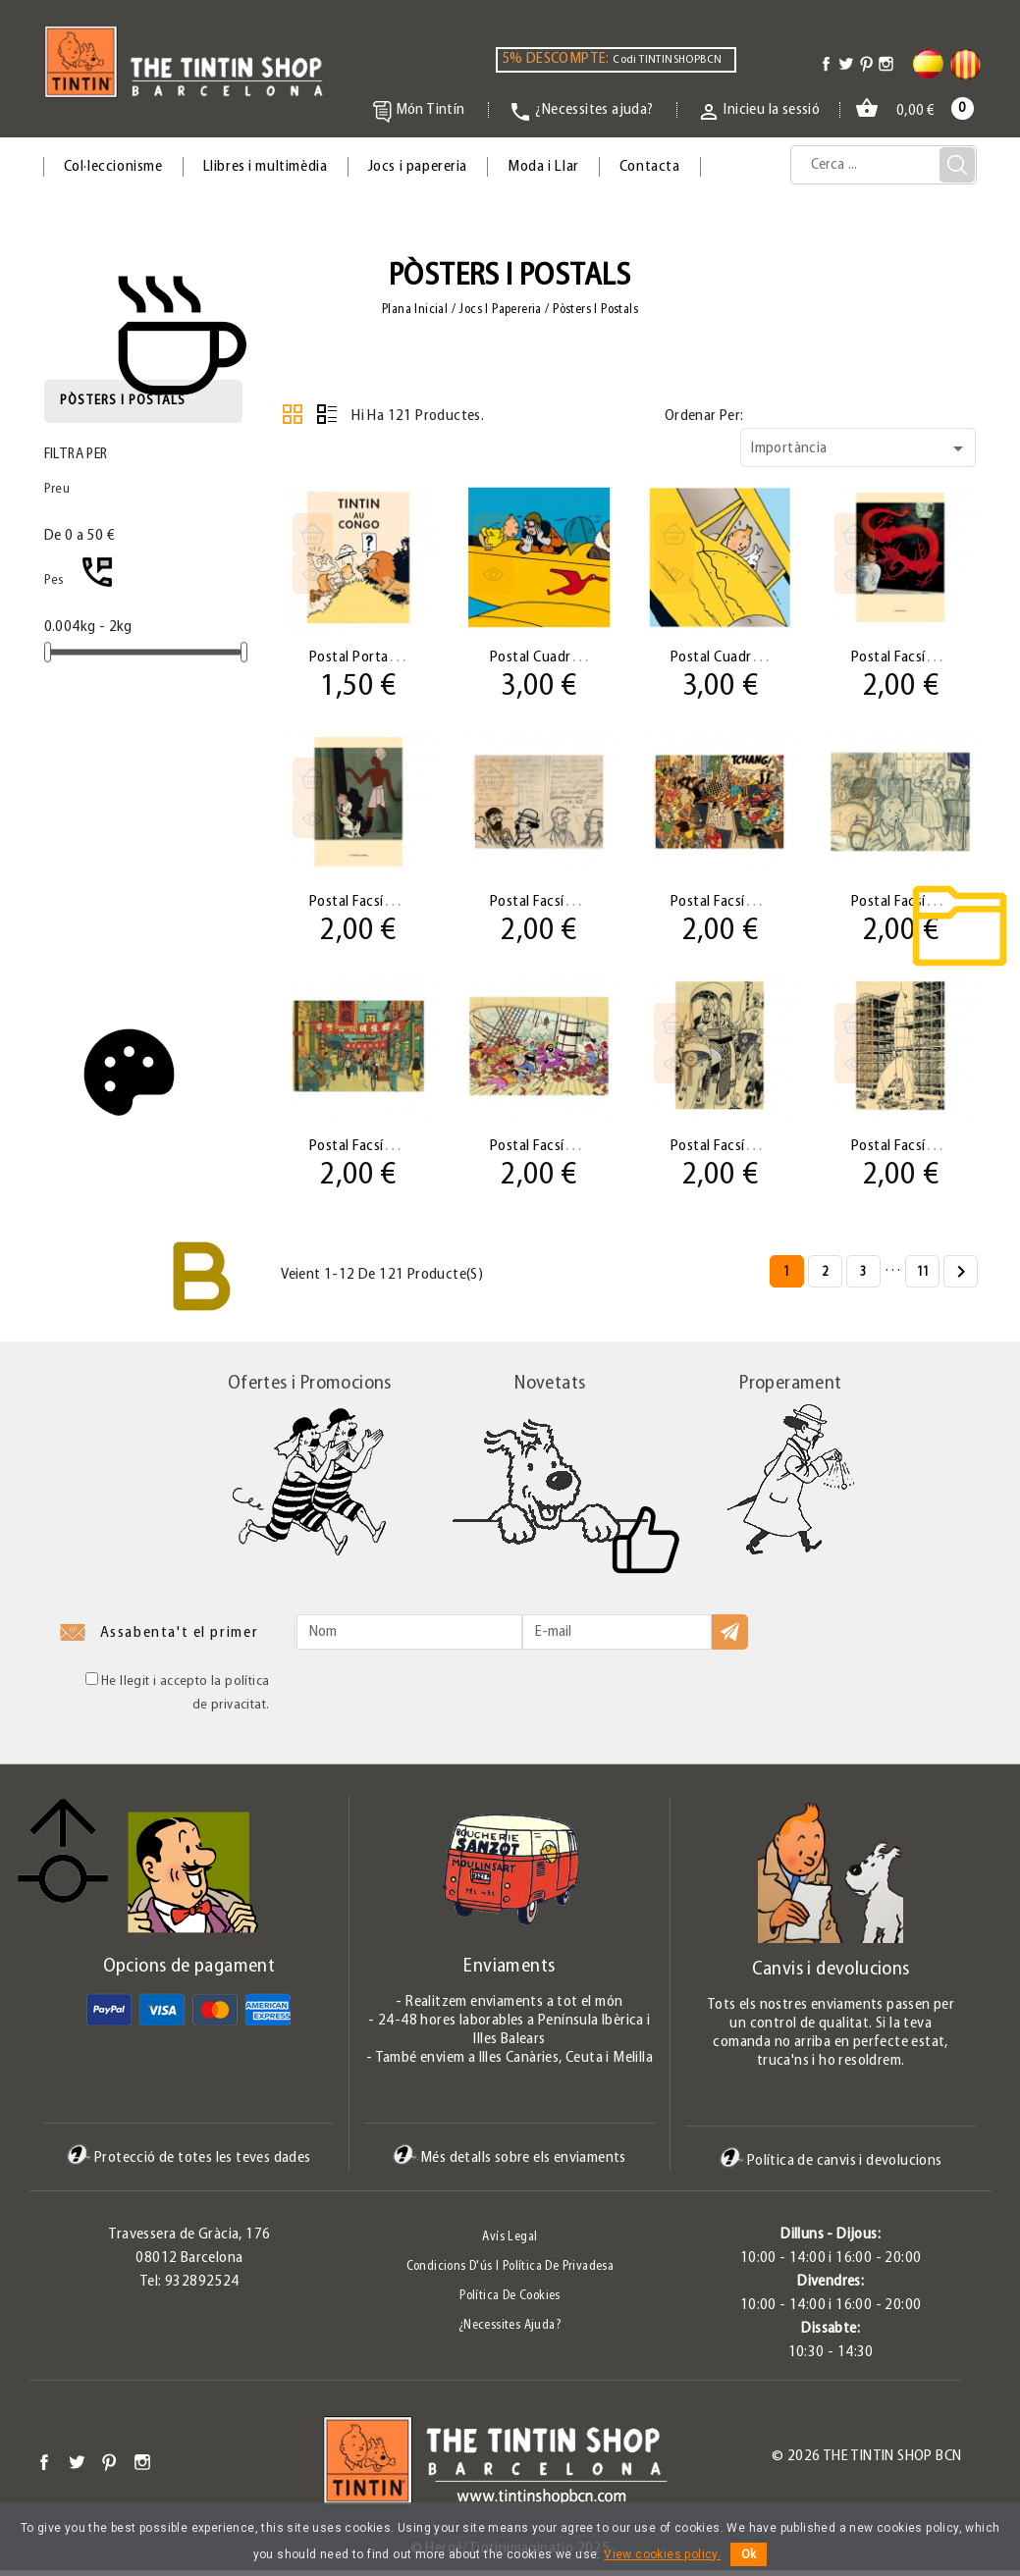 The height and width of the screenshot is (2576, 1020). I want to click on push changes to a repository, so click(59, 1847).